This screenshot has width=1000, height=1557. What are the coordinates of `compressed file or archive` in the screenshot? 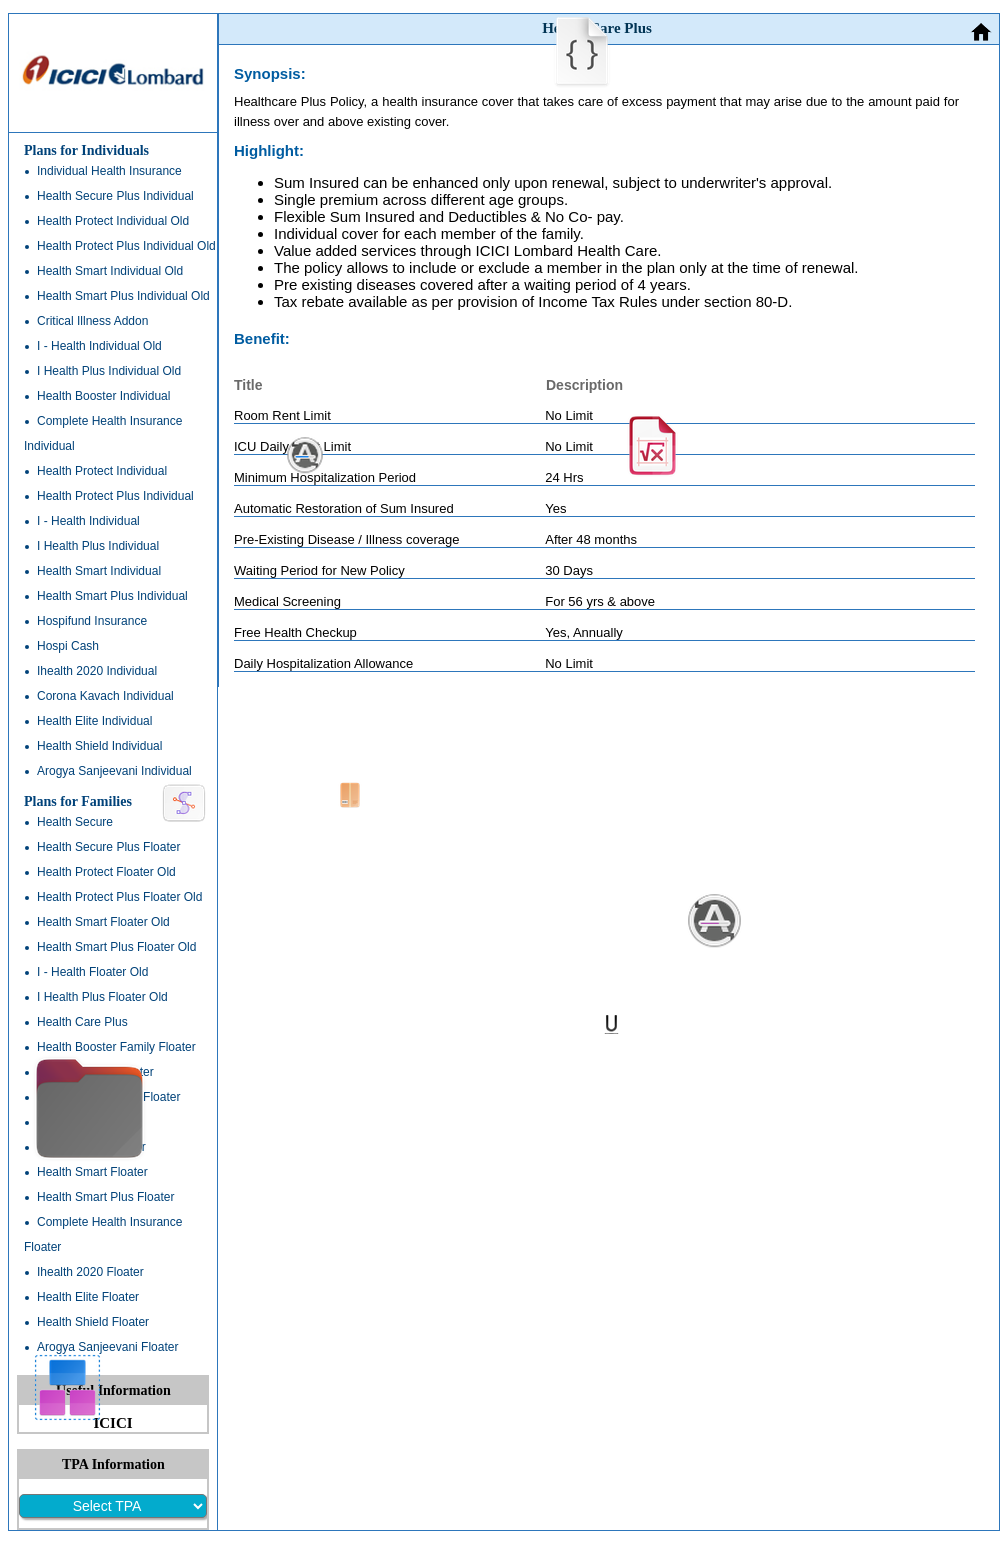 It's located at (350, 795).